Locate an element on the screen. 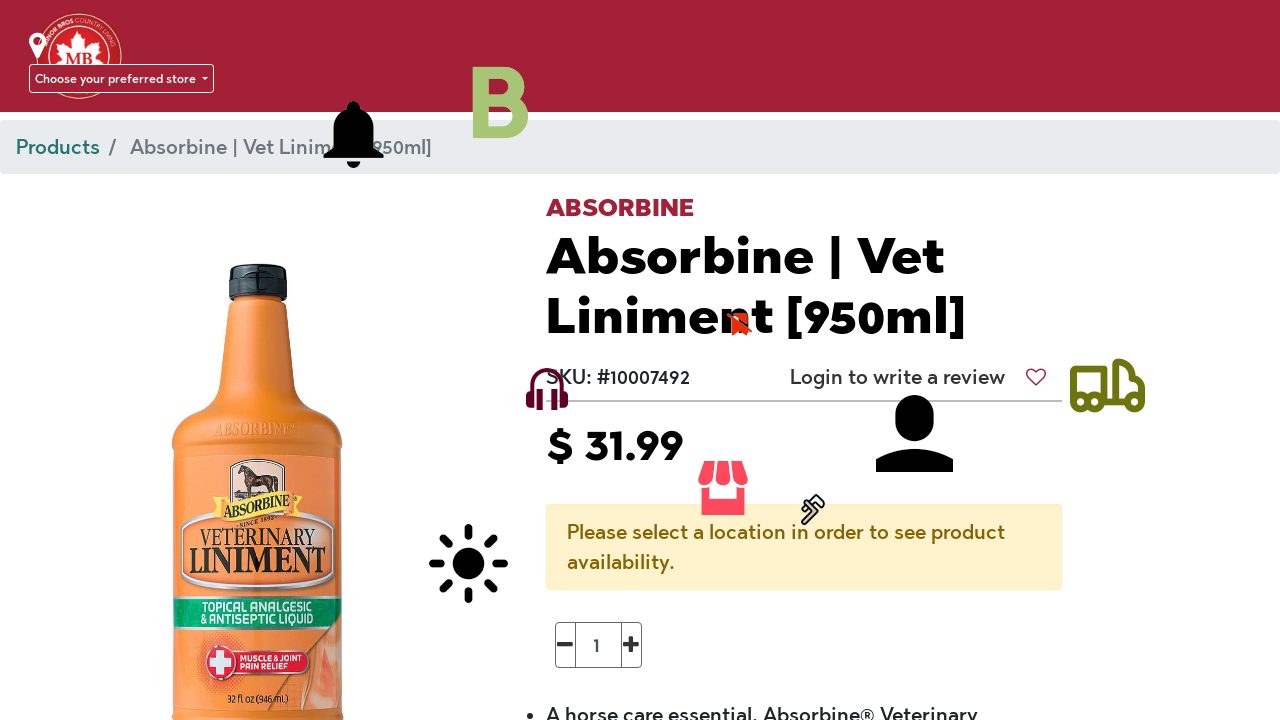 The height and width of the screenshot is (720, 1280). track shipping or delivery status is located at coordinates (1107, 385).